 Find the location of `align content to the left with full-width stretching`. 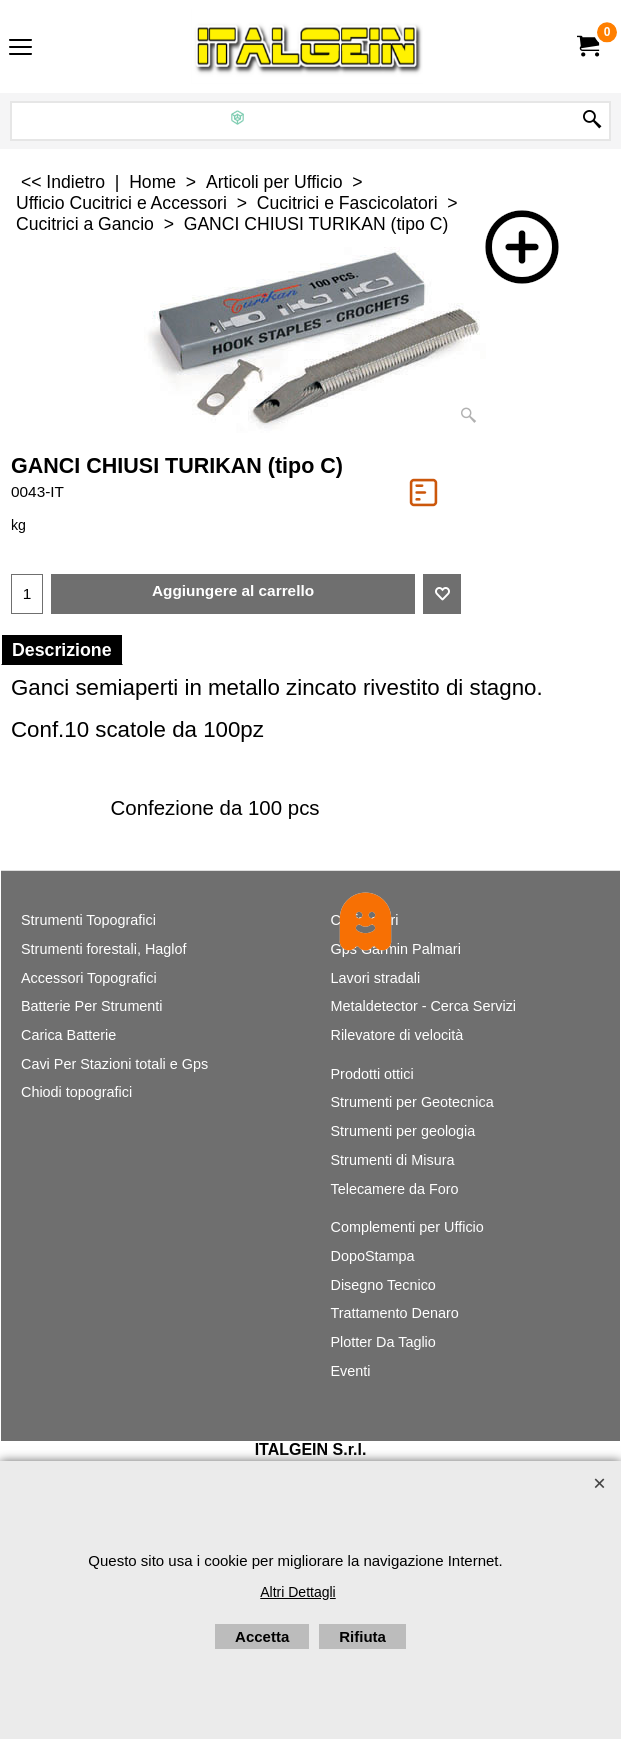

align content to the left with full-width stretching is located at coordinates (423, 492).